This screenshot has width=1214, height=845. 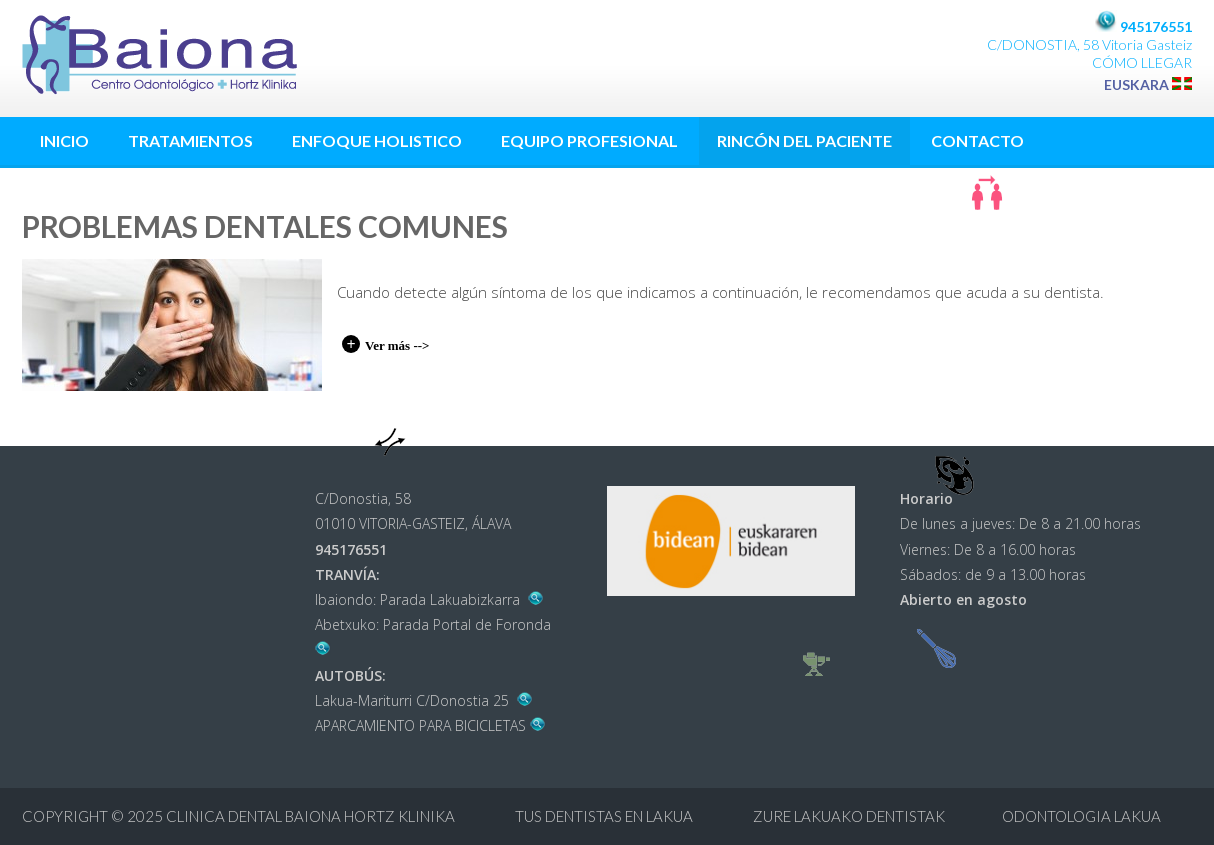 What do you see at coordinates (954, 475) in the screenshot?
I see `cast a water-based spell or ability` at bounding box center [954, 475].